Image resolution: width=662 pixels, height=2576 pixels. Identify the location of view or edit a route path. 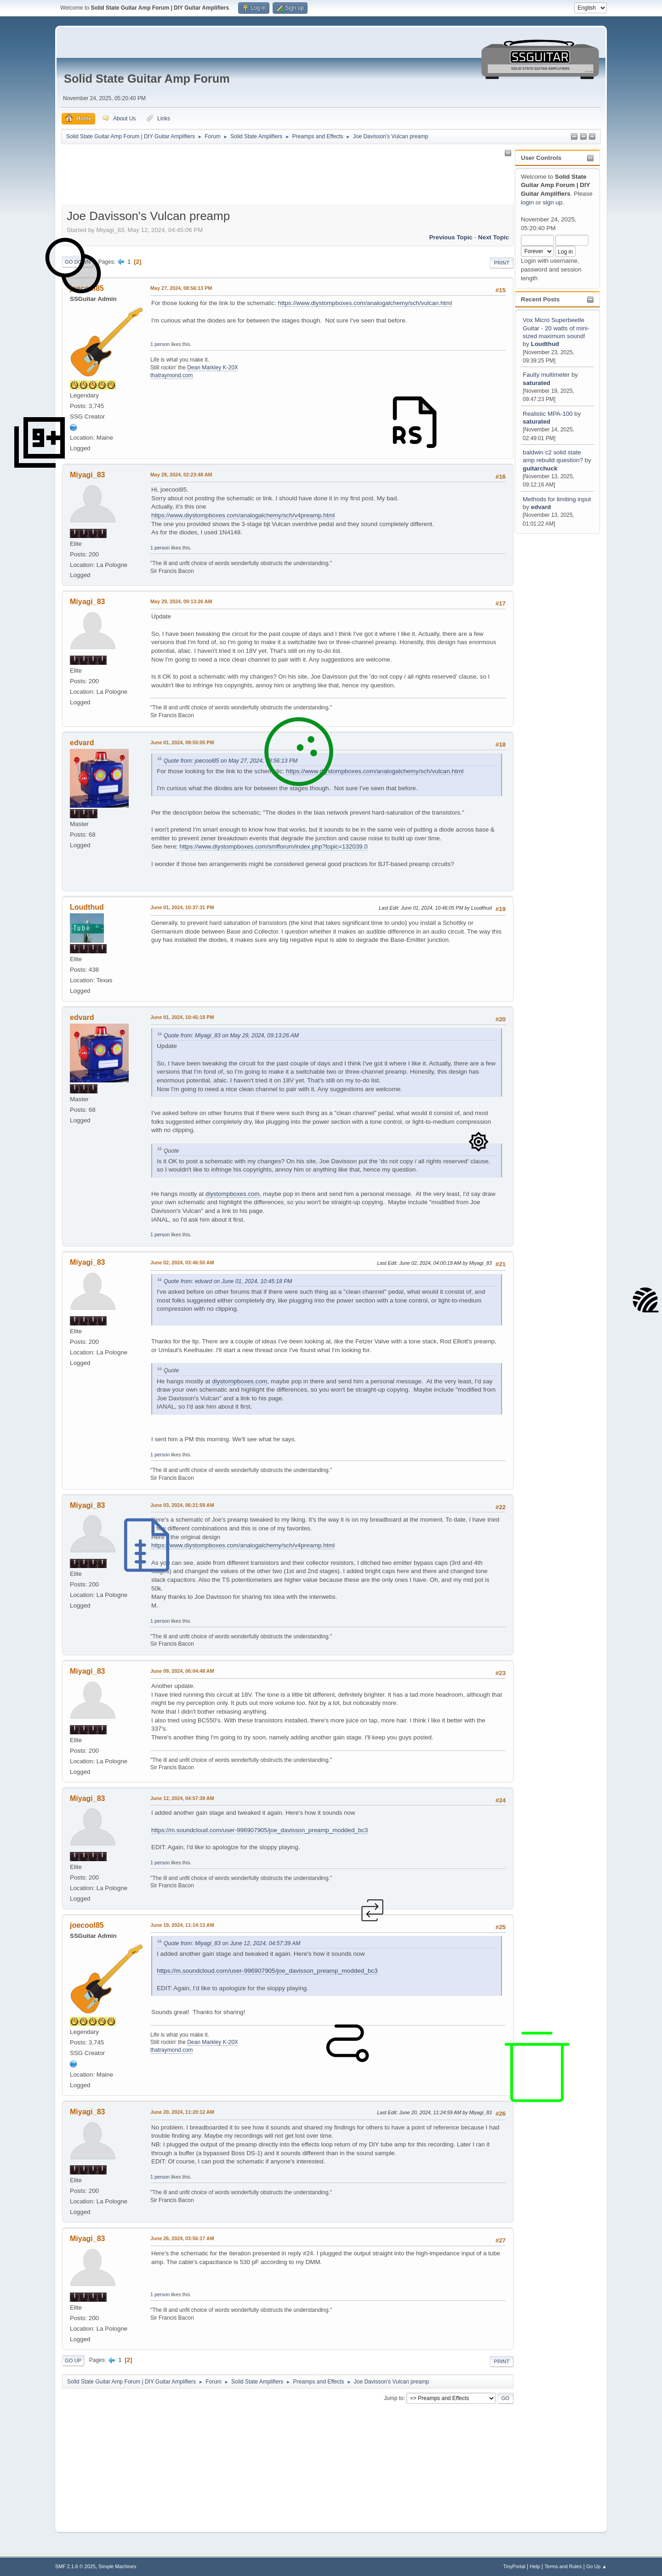
(348, 2041).